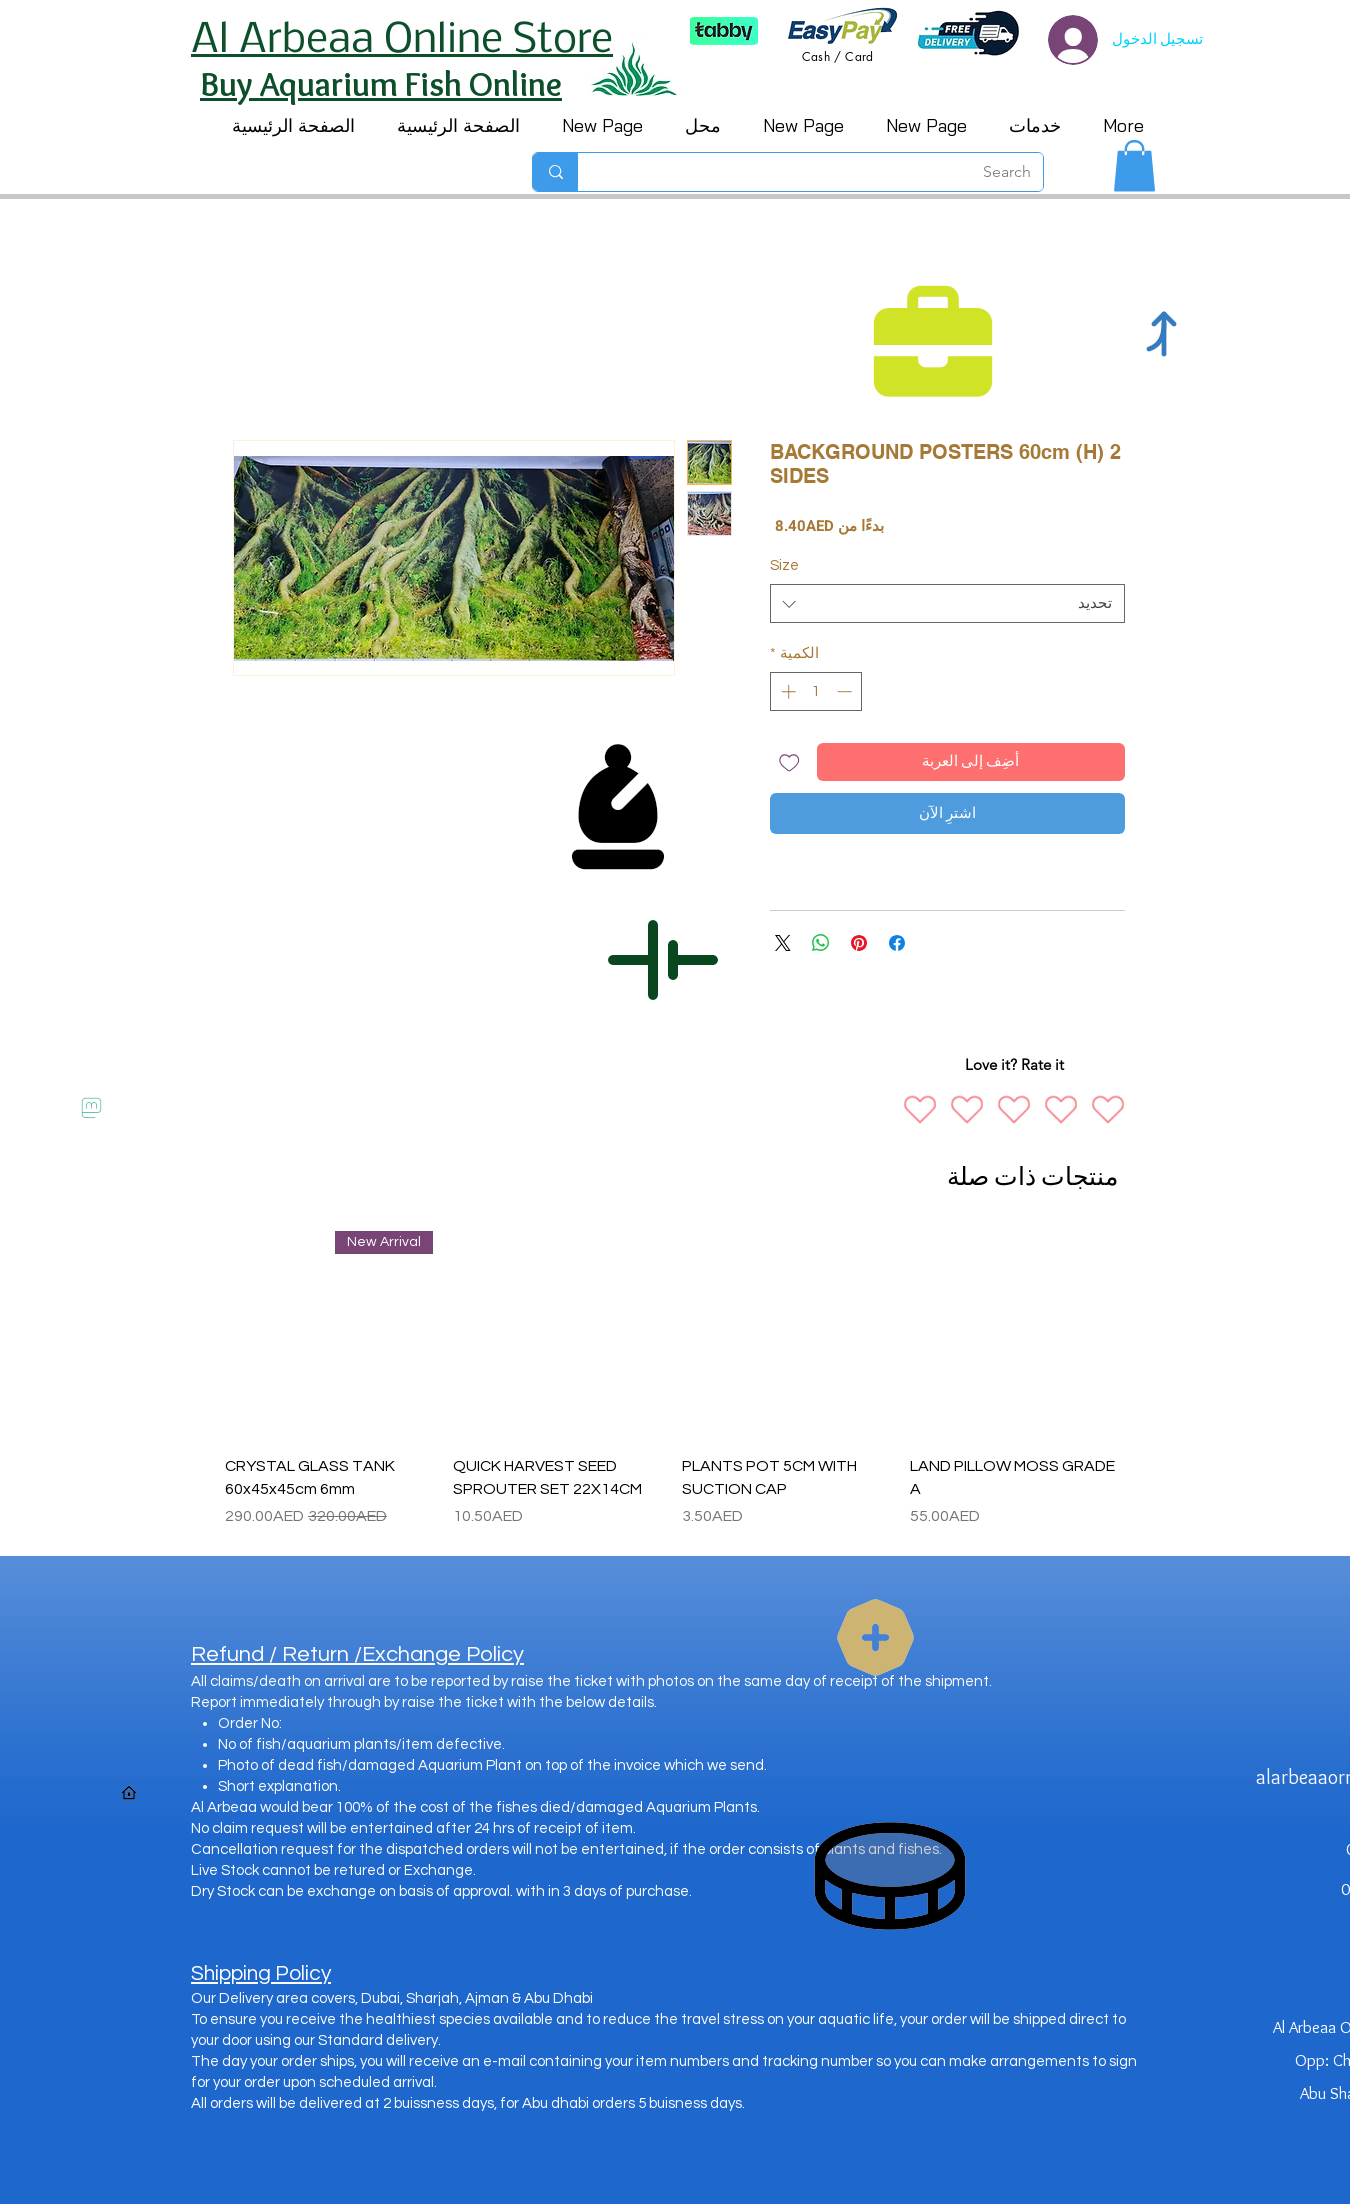  Describe the element at coordinates (875, 1637) in the screenshot. I see `add a new item or element` at that location.